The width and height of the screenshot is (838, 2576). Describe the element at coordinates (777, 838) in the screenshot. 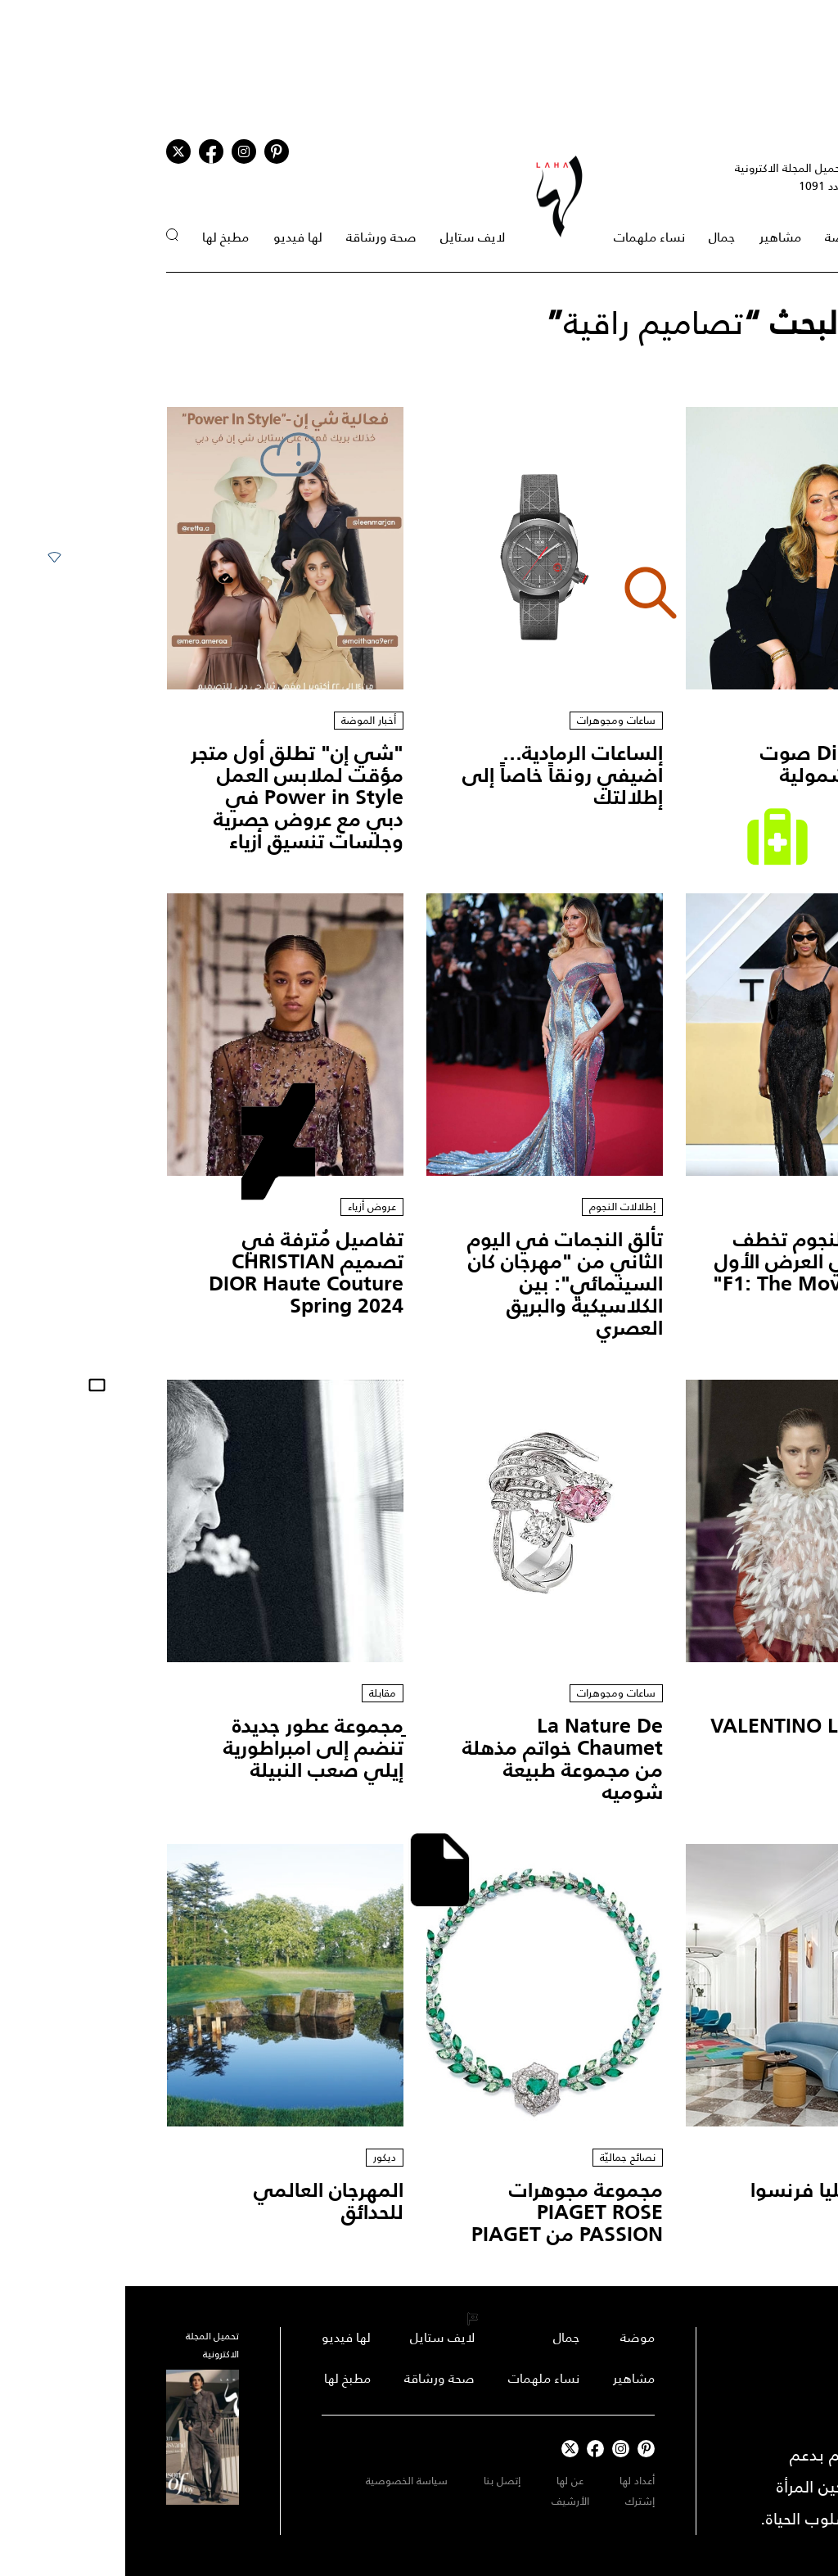

I see `access health or medical services` at that location.